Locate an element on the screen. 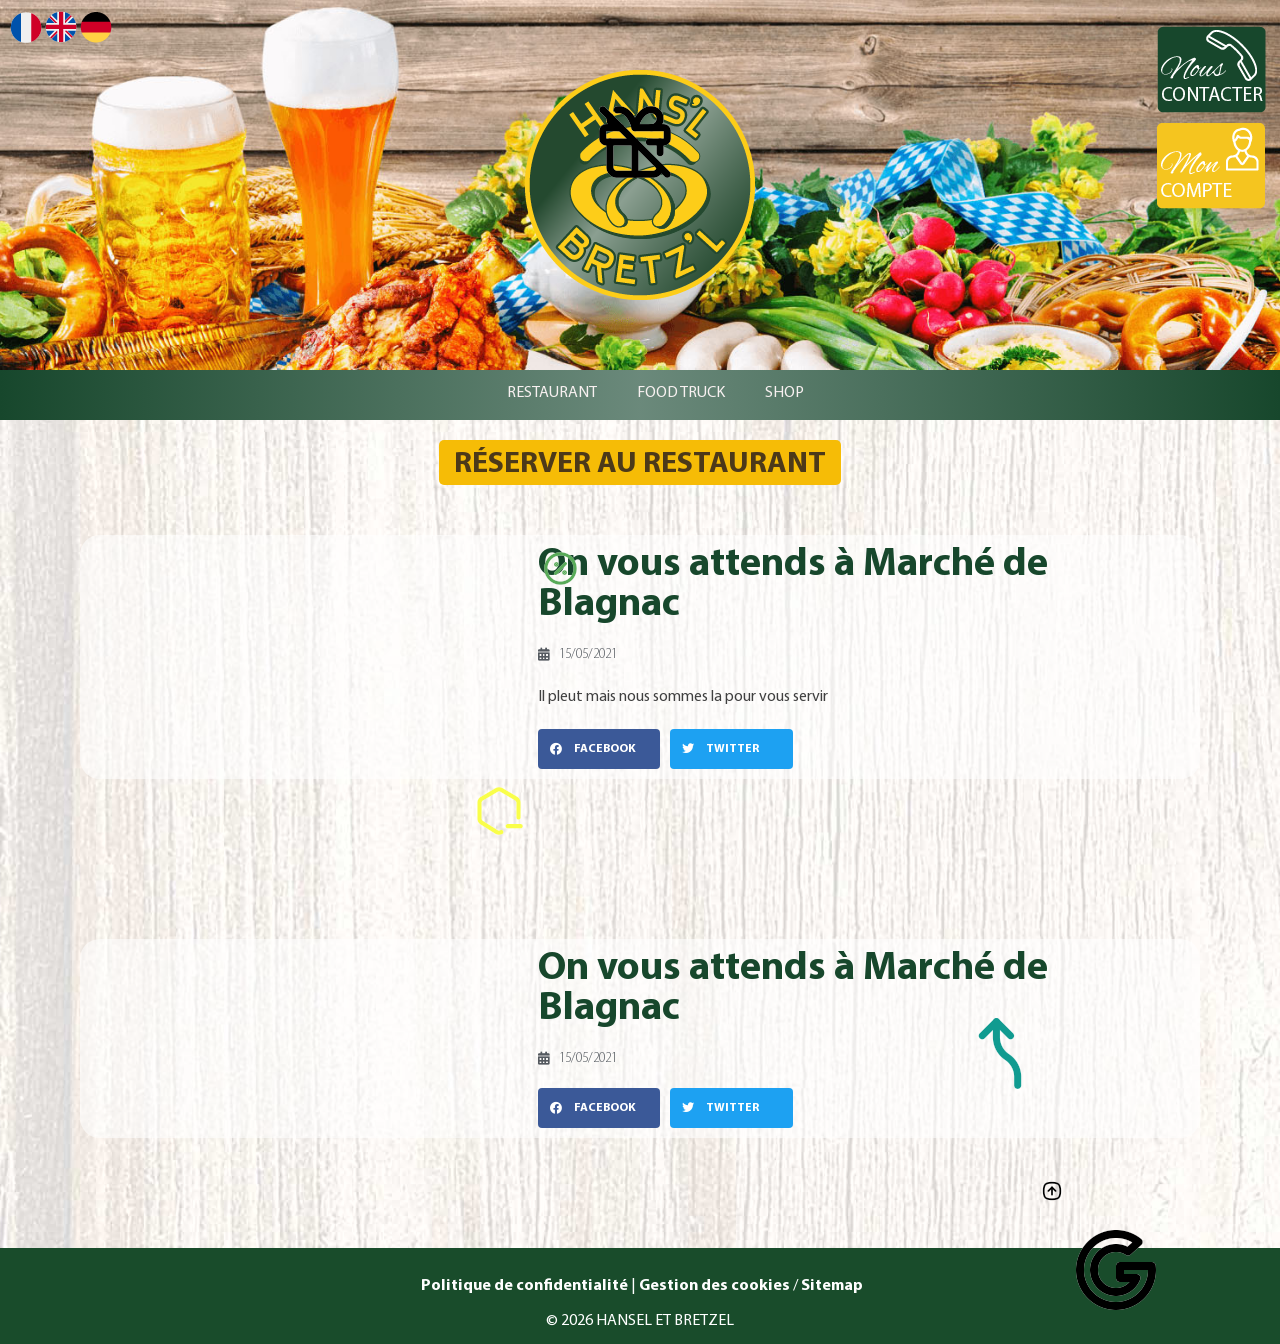 This screenshot has height=1344, width=1280. view available discounts or promotions is located at coordinates (560, 568).